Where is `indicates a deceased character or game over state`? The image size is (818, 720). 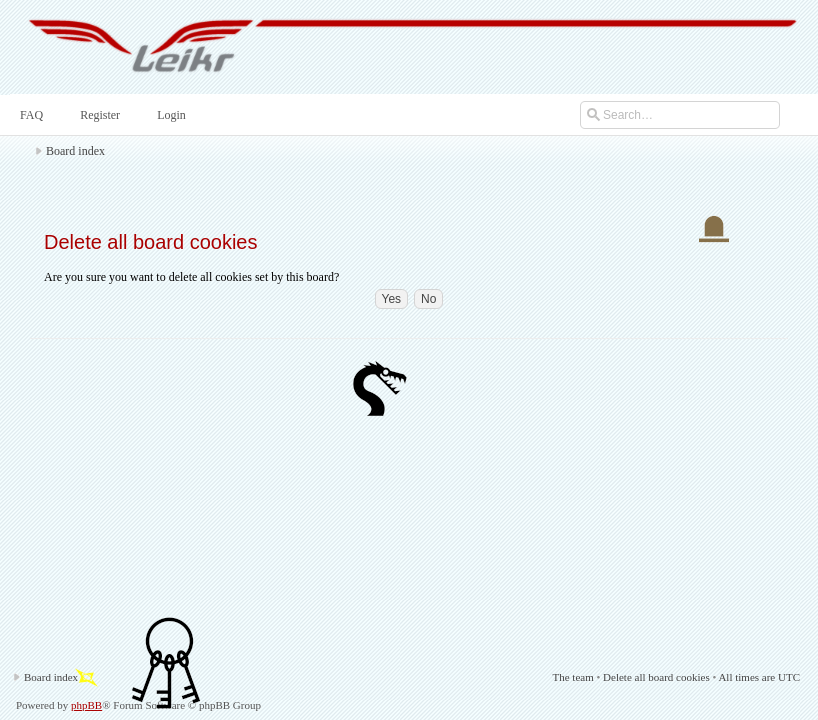
indicates a deceased character or game over state is located at coordinates (714, 229).